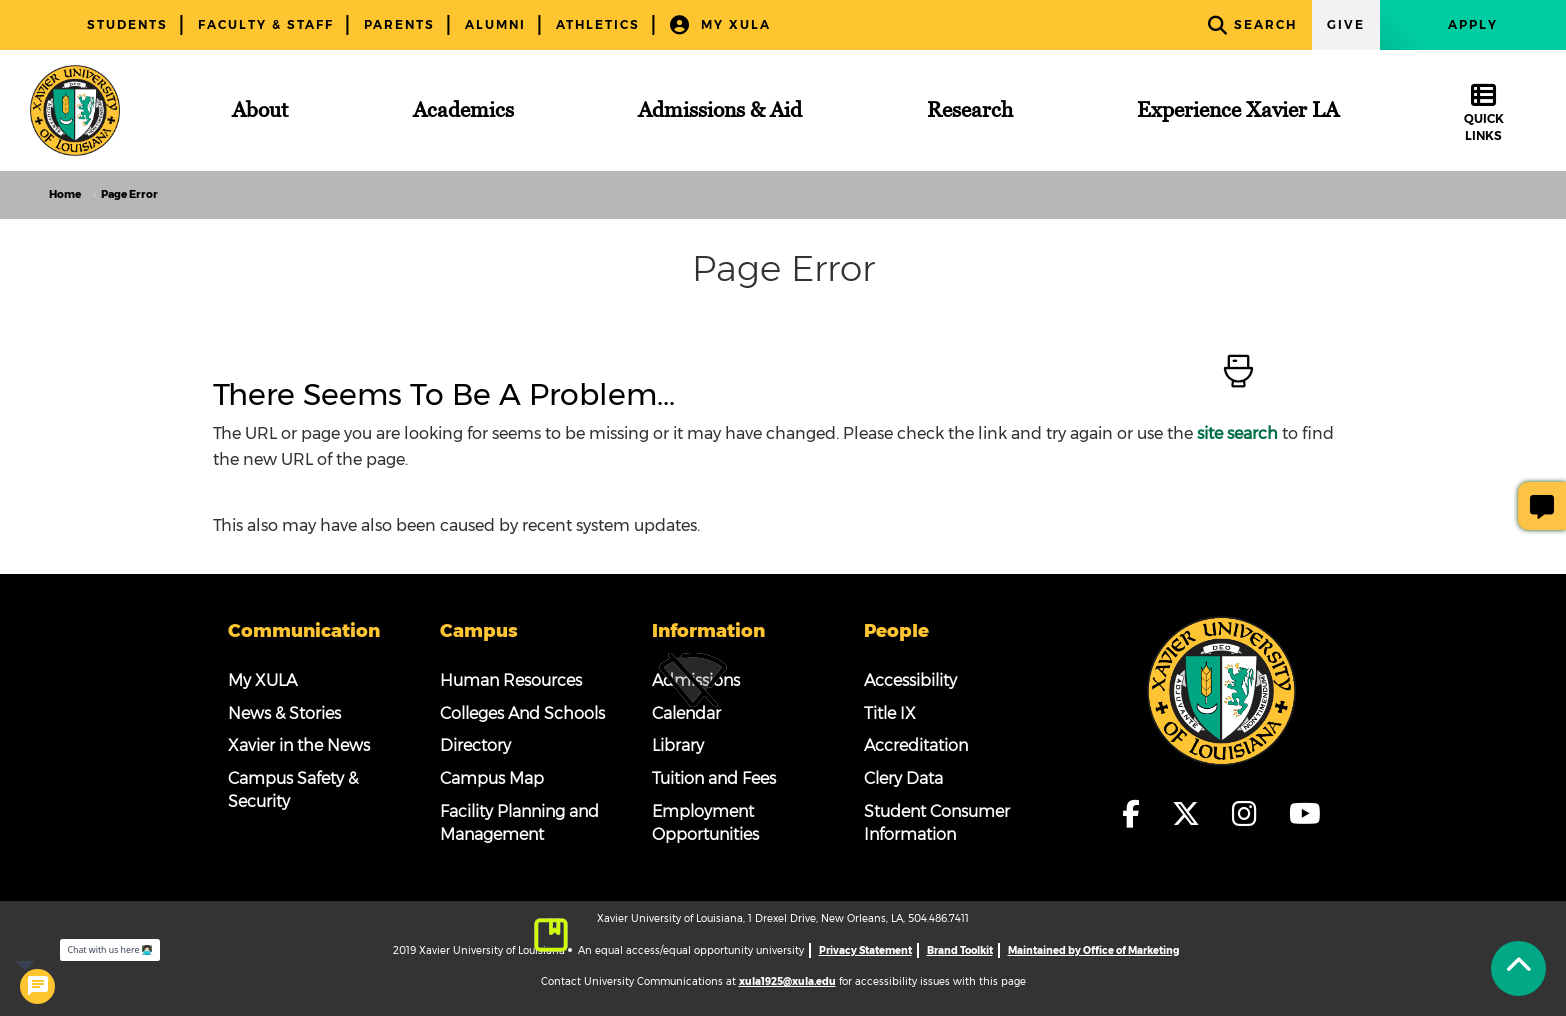  I want to click on indicates no wifi connection available, so click(693, 680).